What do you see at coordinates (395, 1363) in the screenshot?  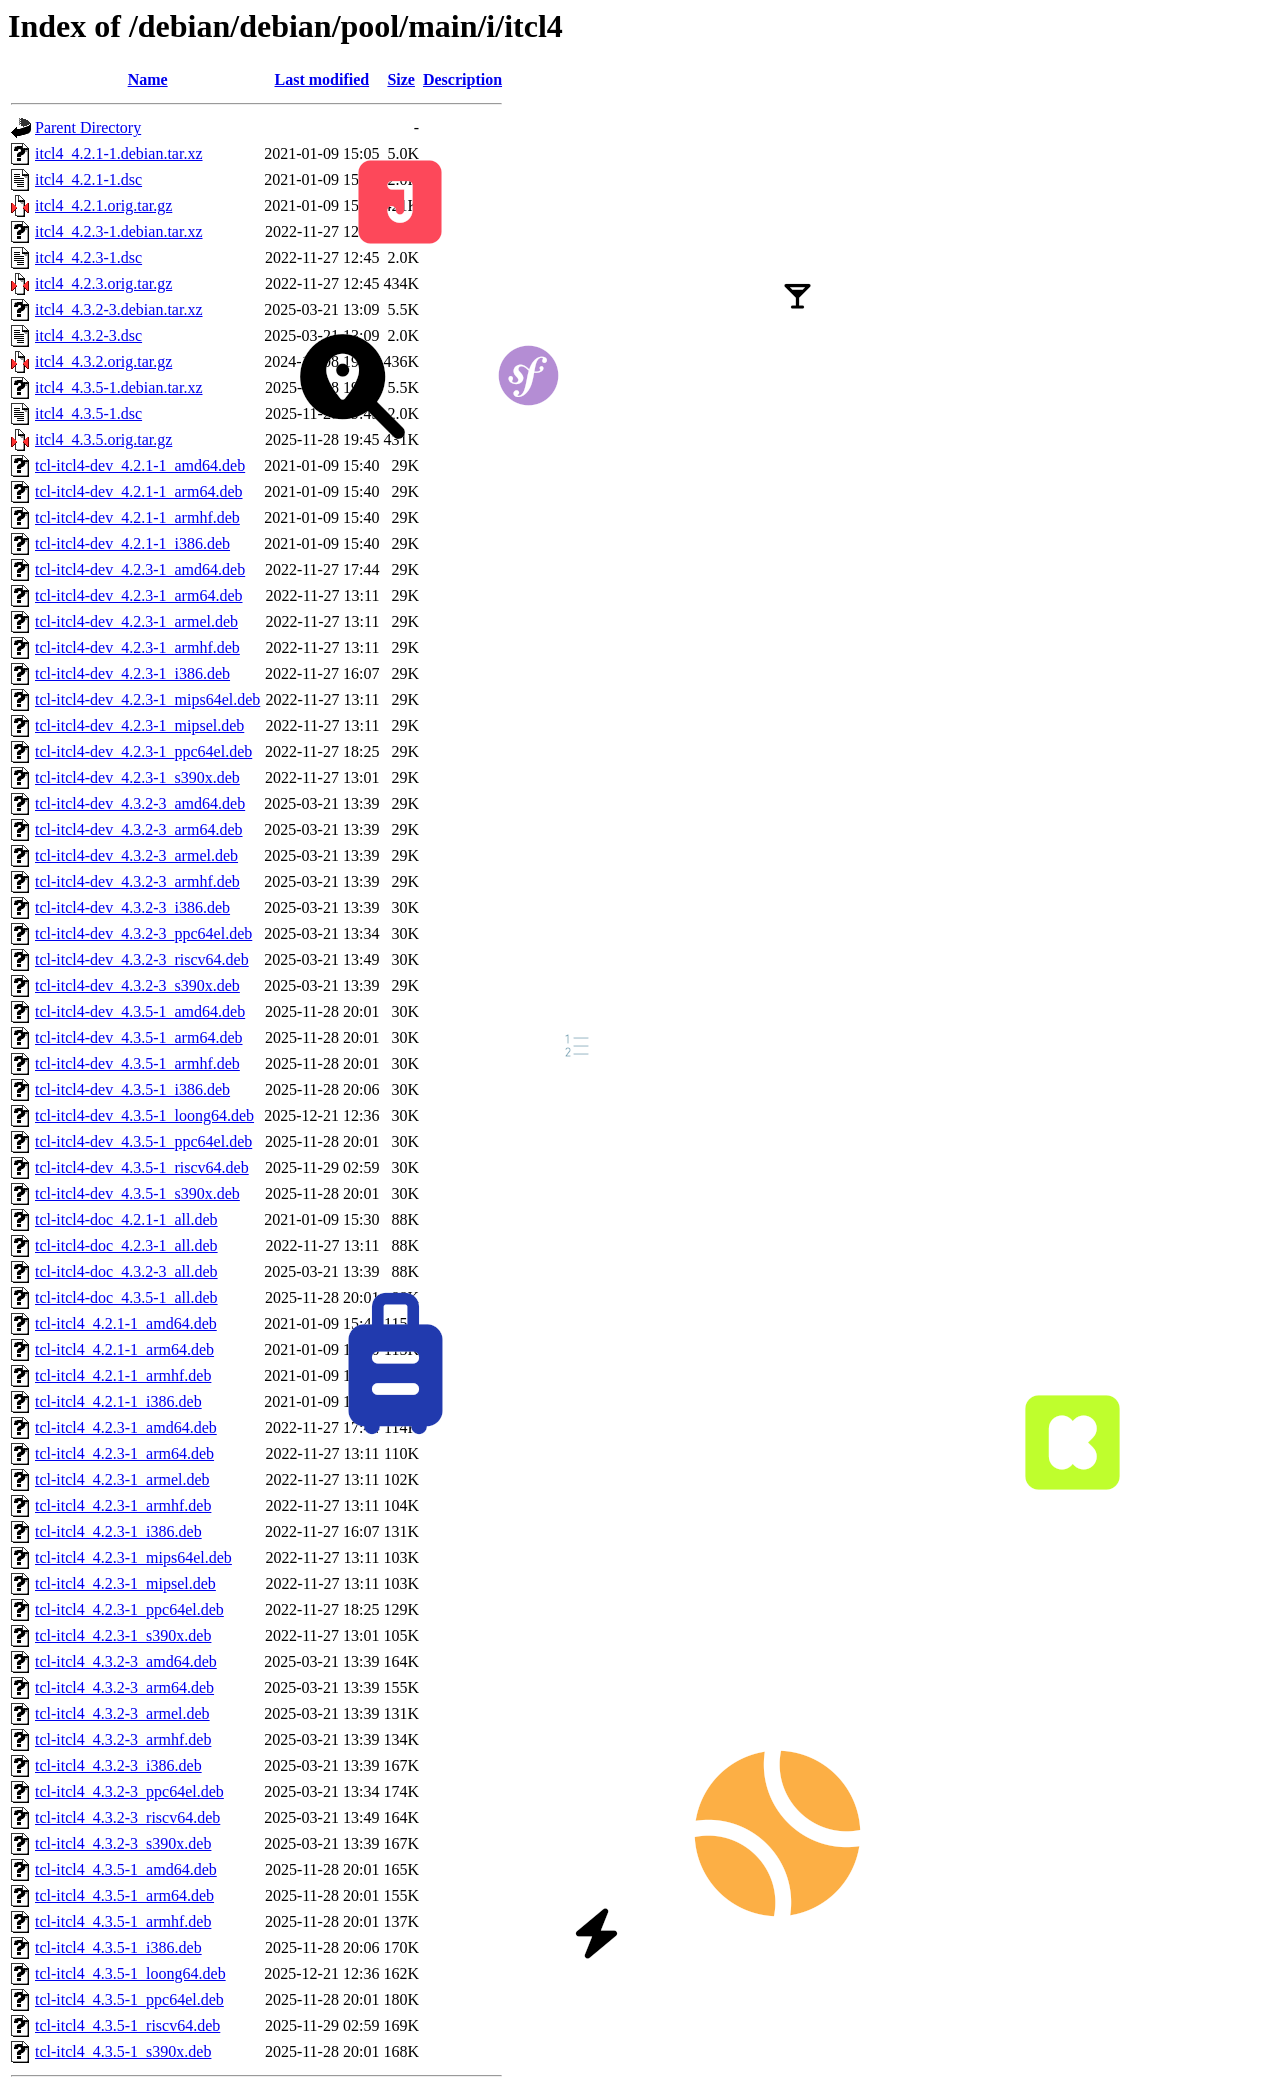 I see `access travel or trip planning features` at bounding box center [395, 1363].